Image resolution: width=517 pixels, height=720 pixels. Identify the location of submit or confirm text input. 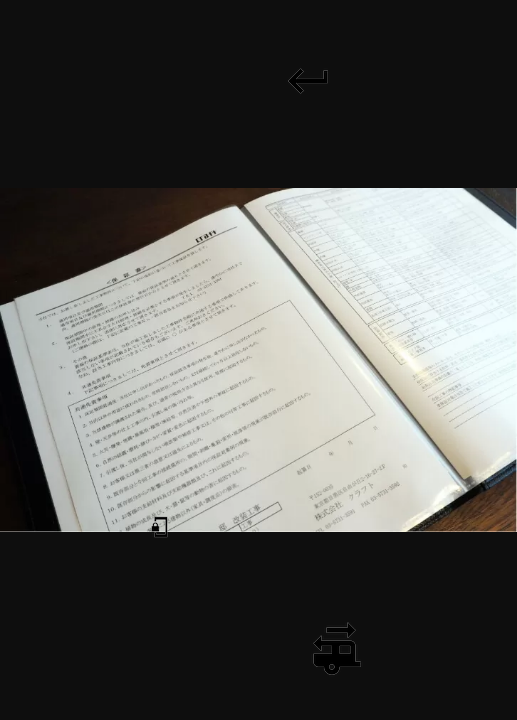
(309, 81).